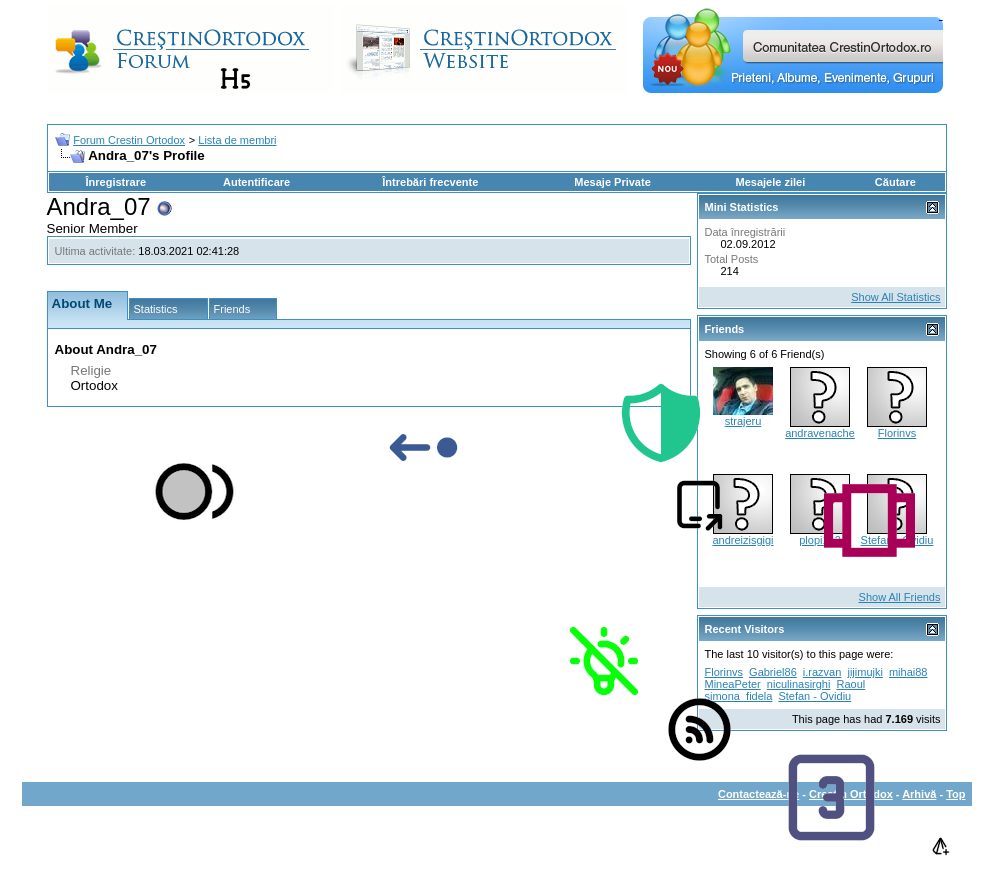 Image resolution: width=993 pixels, height=877 pixels. Describe the element at coordinates (831, 797) in the screenshot. I see `select option 3 from a numbered list` at that location.